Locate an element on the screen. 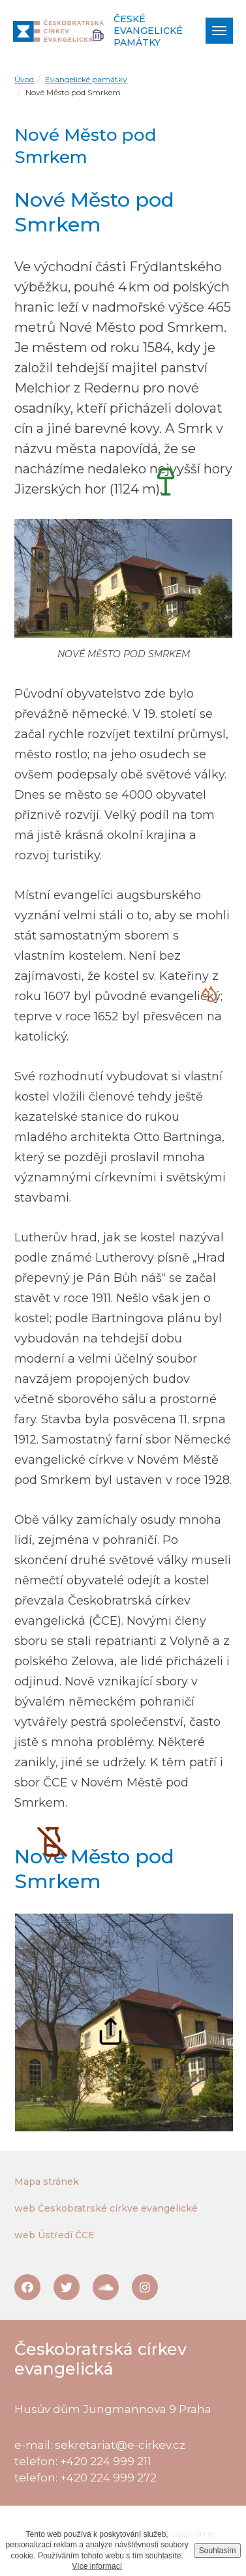 The height and width of the screenshot is (2576, 246). browse nearby bars or breweries is located at coordinates (97, 35).